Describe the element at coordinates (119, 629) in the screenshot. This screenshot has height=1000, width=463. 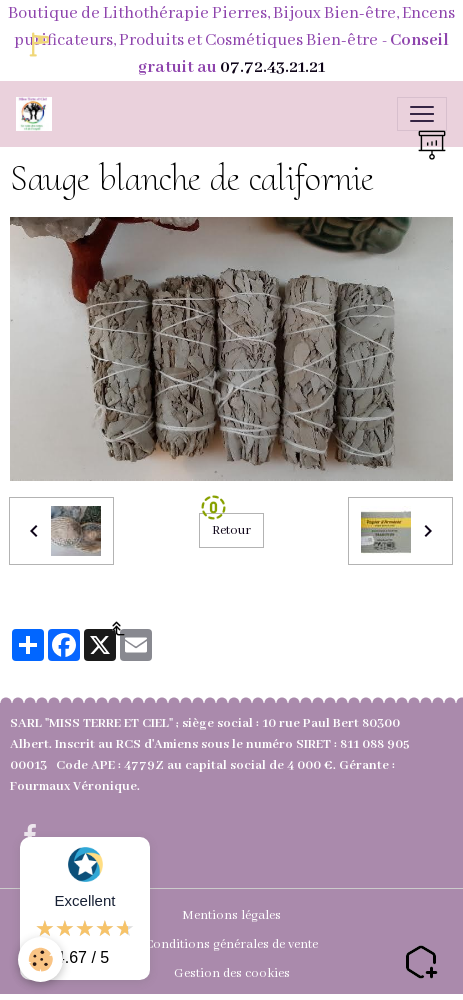
I see `go back two levels in navigation` at that location.